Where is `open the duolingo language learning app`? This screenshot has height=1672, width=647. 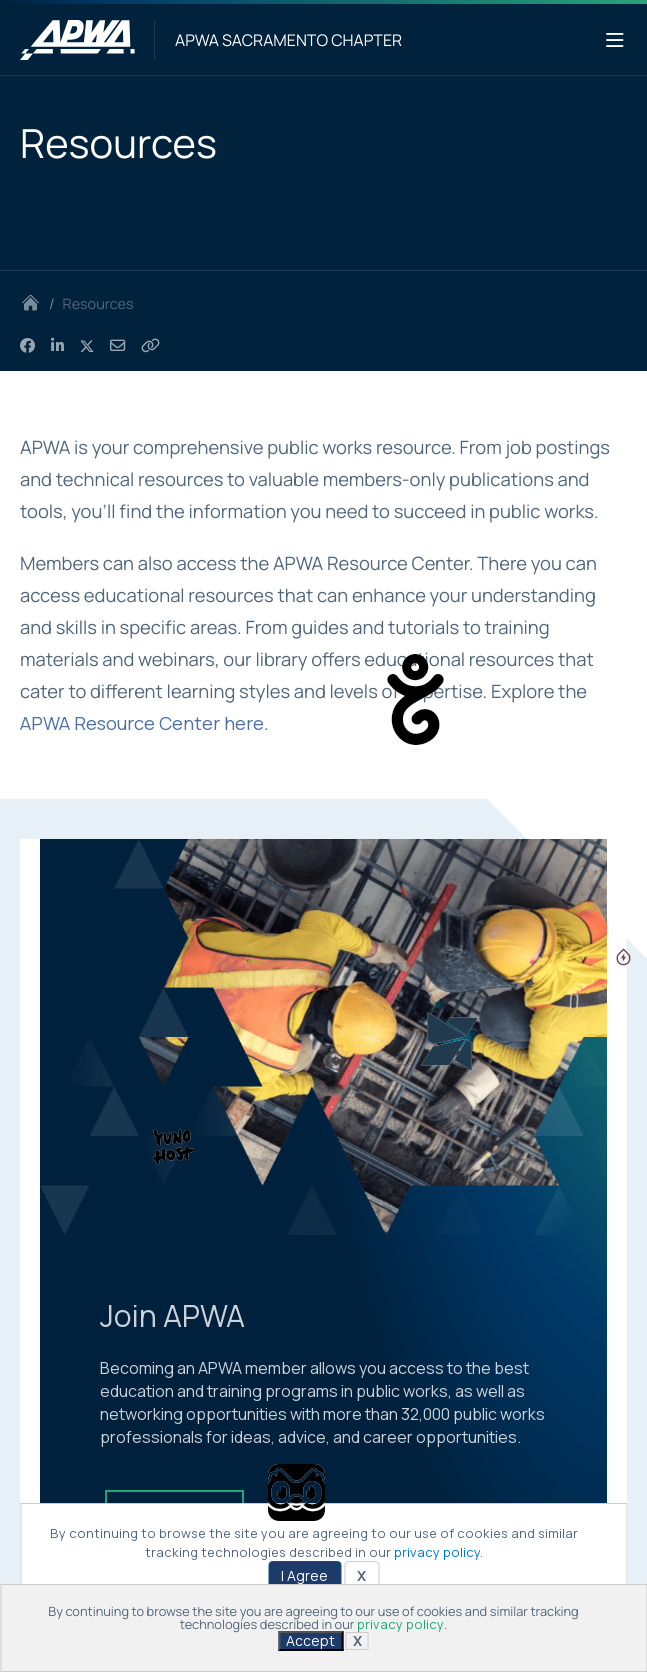 open the duolingo language learning app is located at coordinates (296, 1492).